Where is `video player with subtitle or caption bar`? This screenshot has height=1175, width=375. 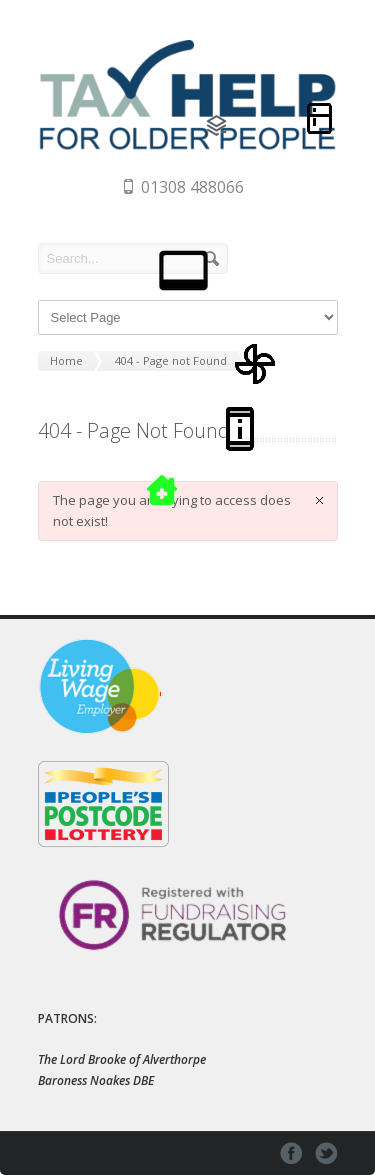
video player with subtitle or caption bar is located at coordinates (183, 270).